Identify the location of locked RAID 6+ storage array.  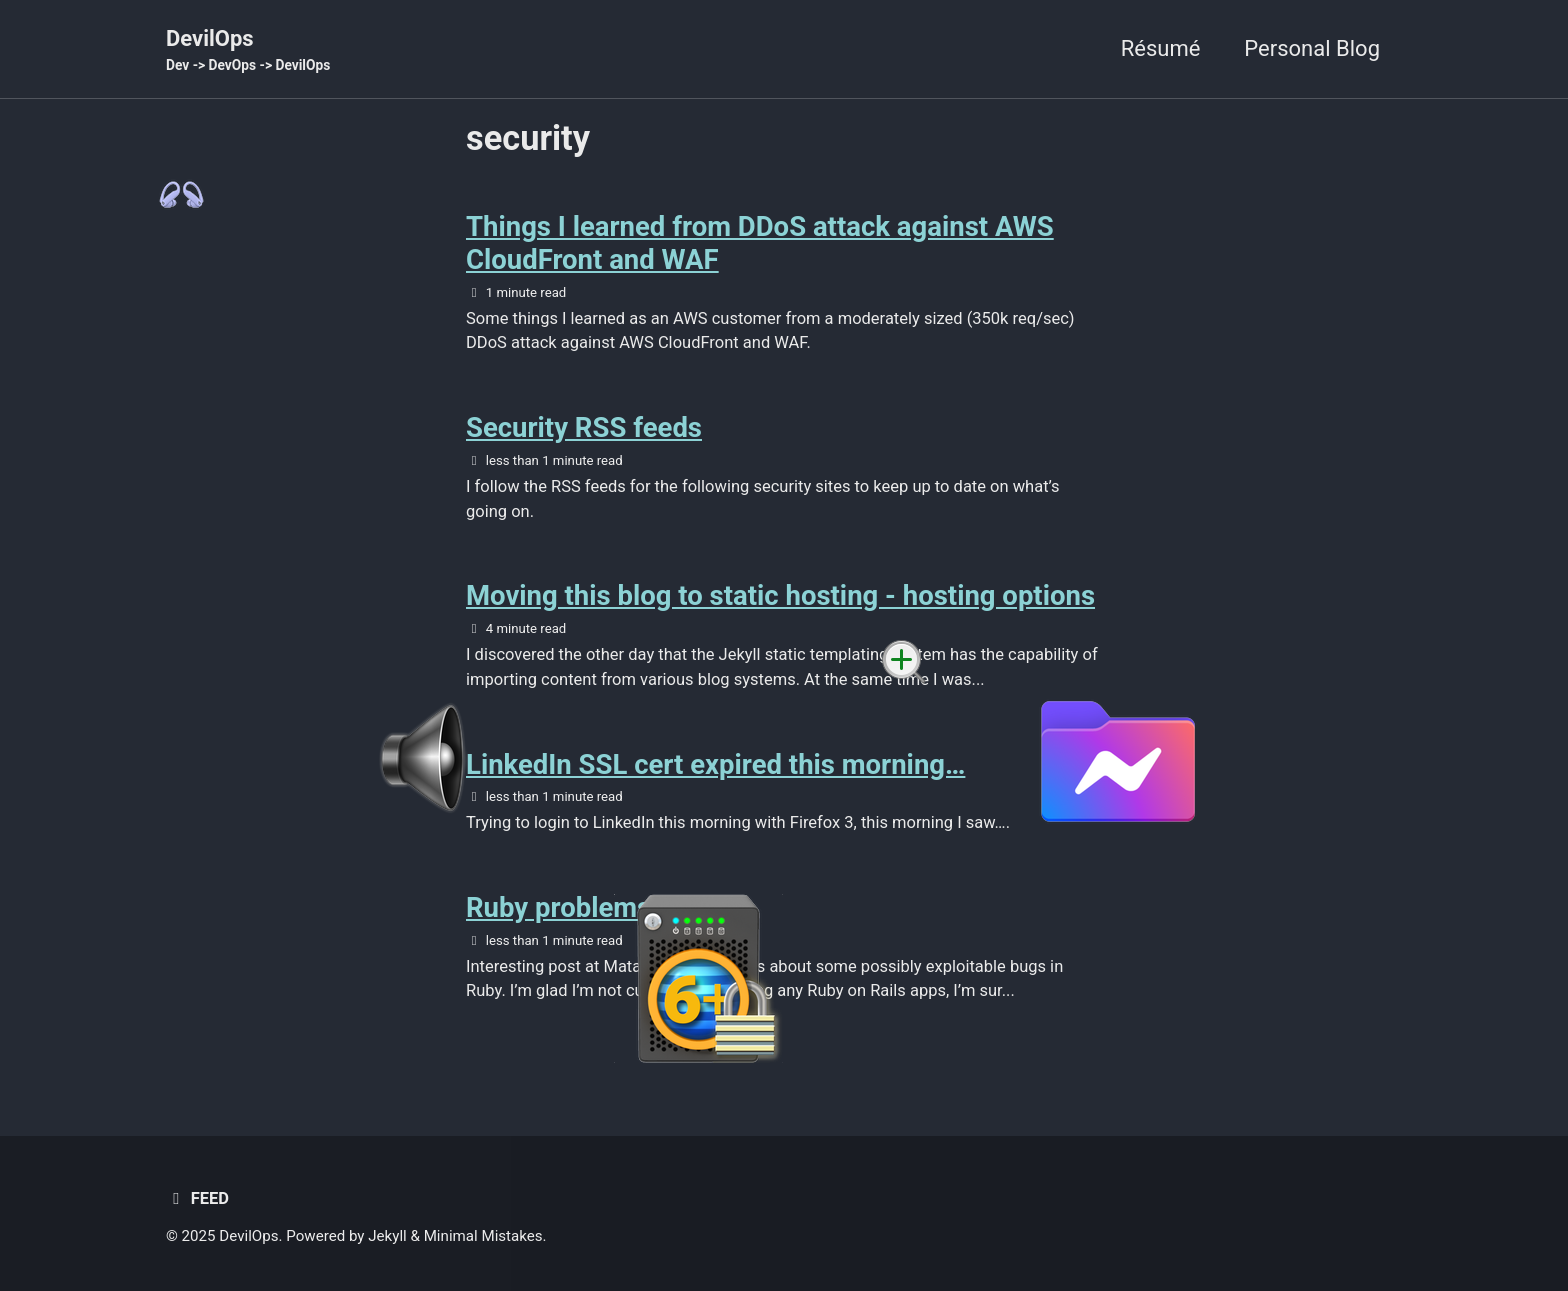
(698, 978).